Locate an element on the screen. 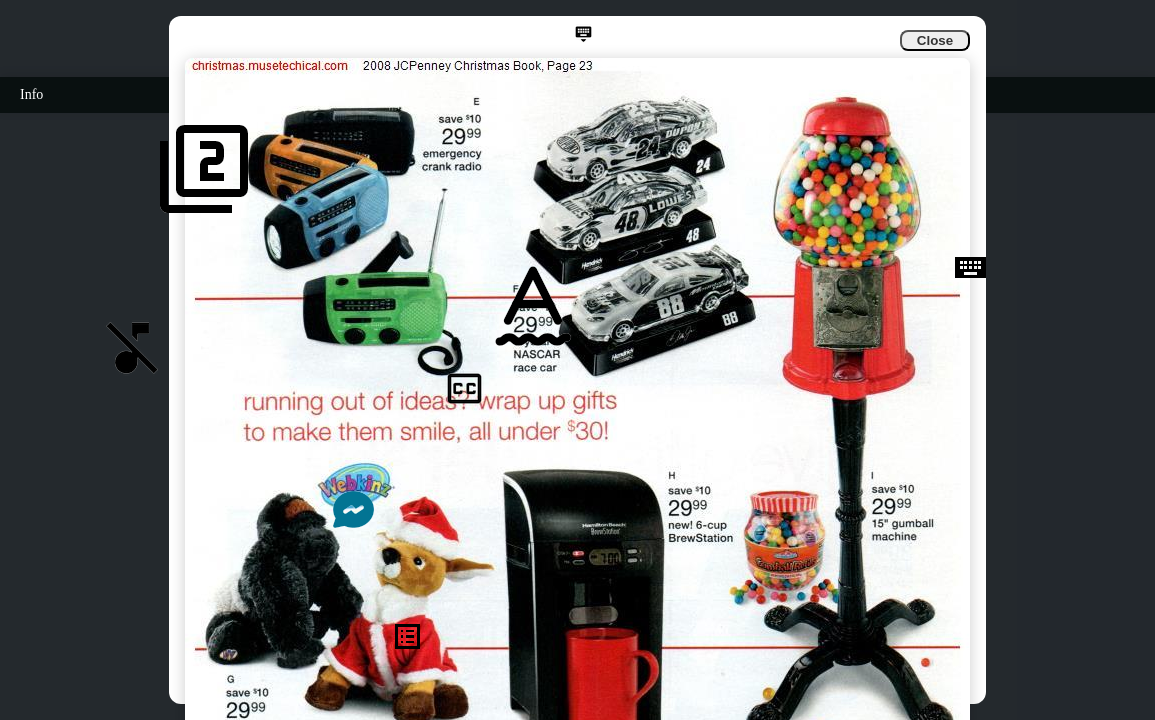 The height and width of the screenshot is (720, 1155). enable closed captions for video content is located at coordinates (464, 388).